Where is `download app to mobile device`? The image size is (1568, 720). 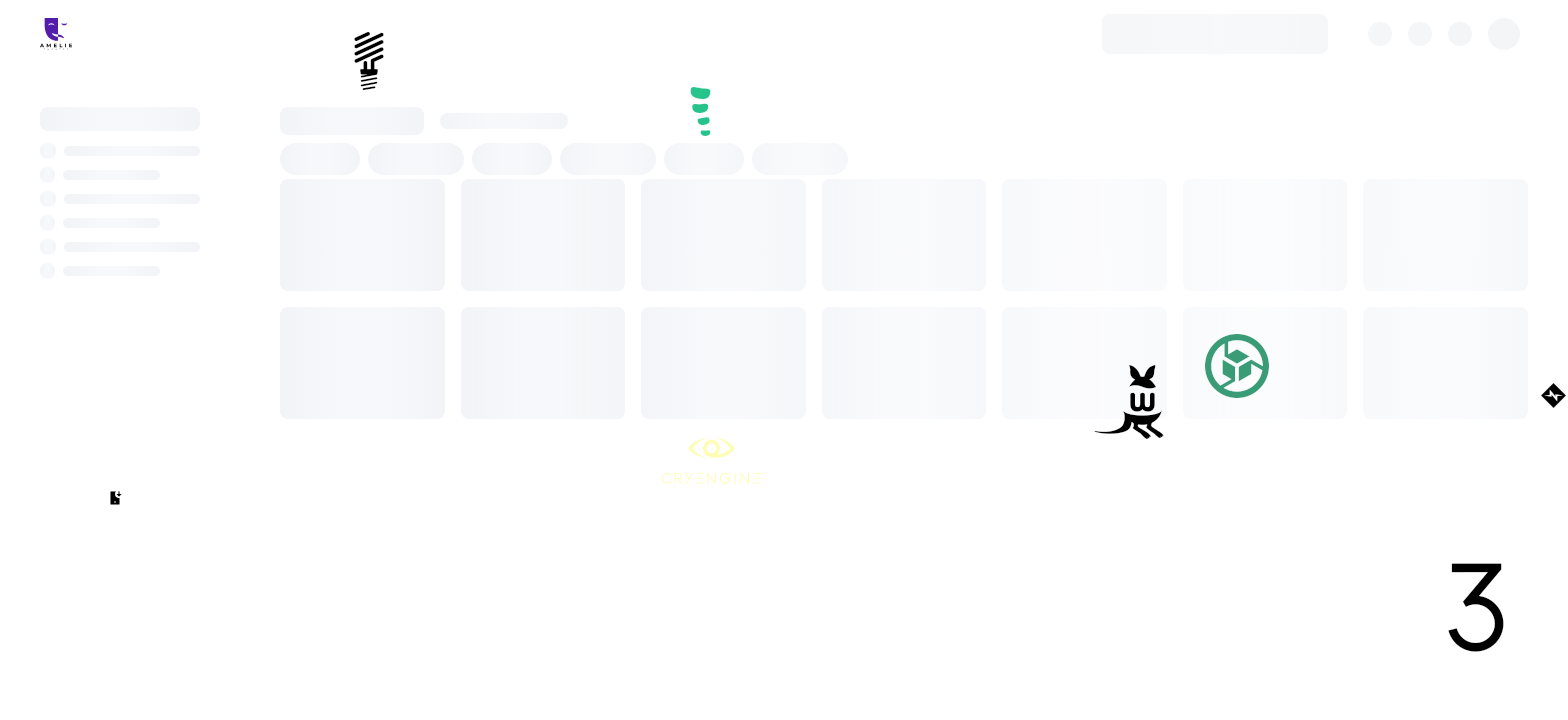 download app to mobile device is located at coordinates (115, 498).